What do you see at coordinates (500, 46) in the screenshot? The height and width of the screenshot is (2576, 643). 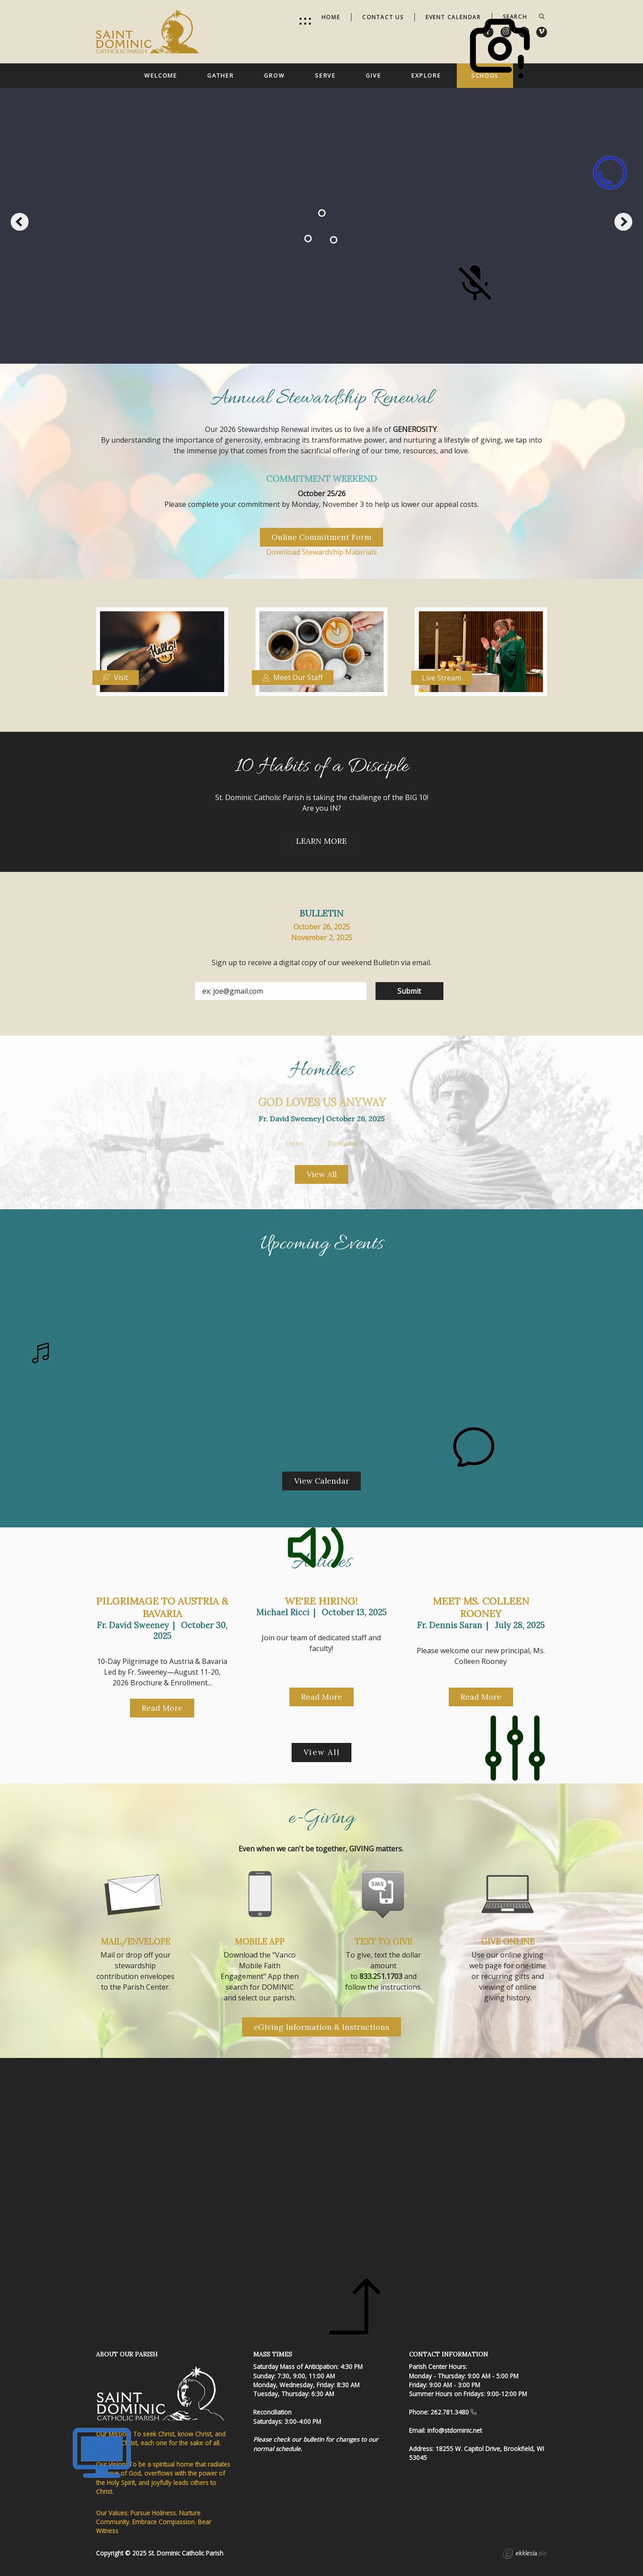 I see `camera error or malfunction alert` at bounding box center [500, 46].